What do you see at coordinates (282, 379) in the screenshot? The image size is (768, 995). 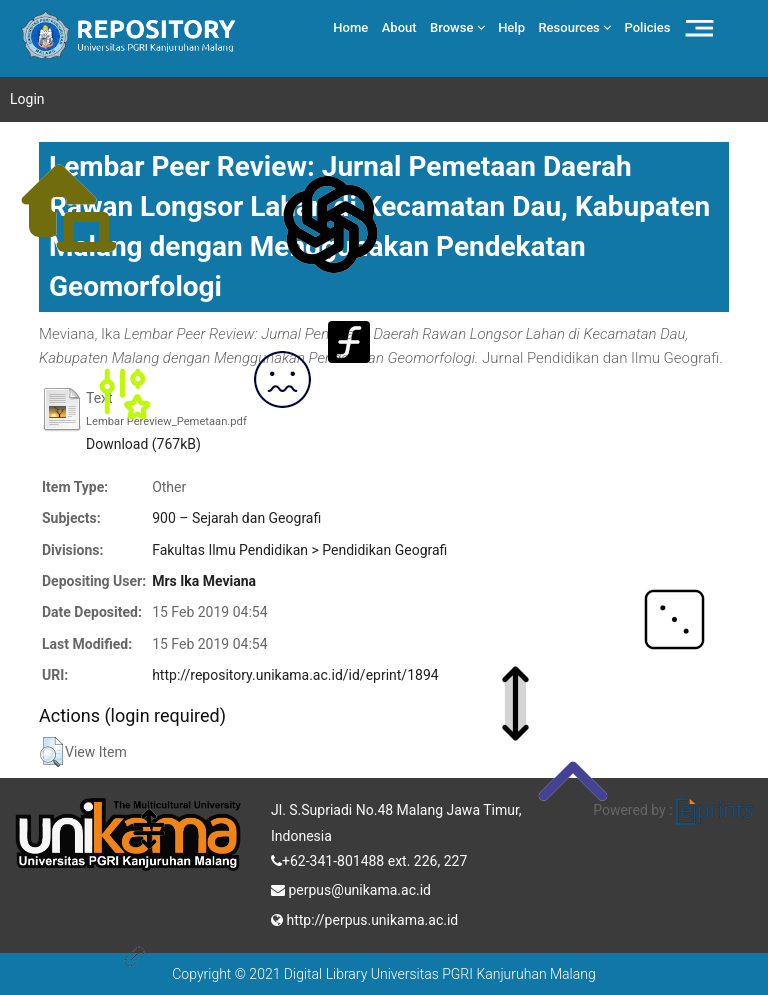 I see `indicates an error or something went wrong` at bounding box center [282, 379].